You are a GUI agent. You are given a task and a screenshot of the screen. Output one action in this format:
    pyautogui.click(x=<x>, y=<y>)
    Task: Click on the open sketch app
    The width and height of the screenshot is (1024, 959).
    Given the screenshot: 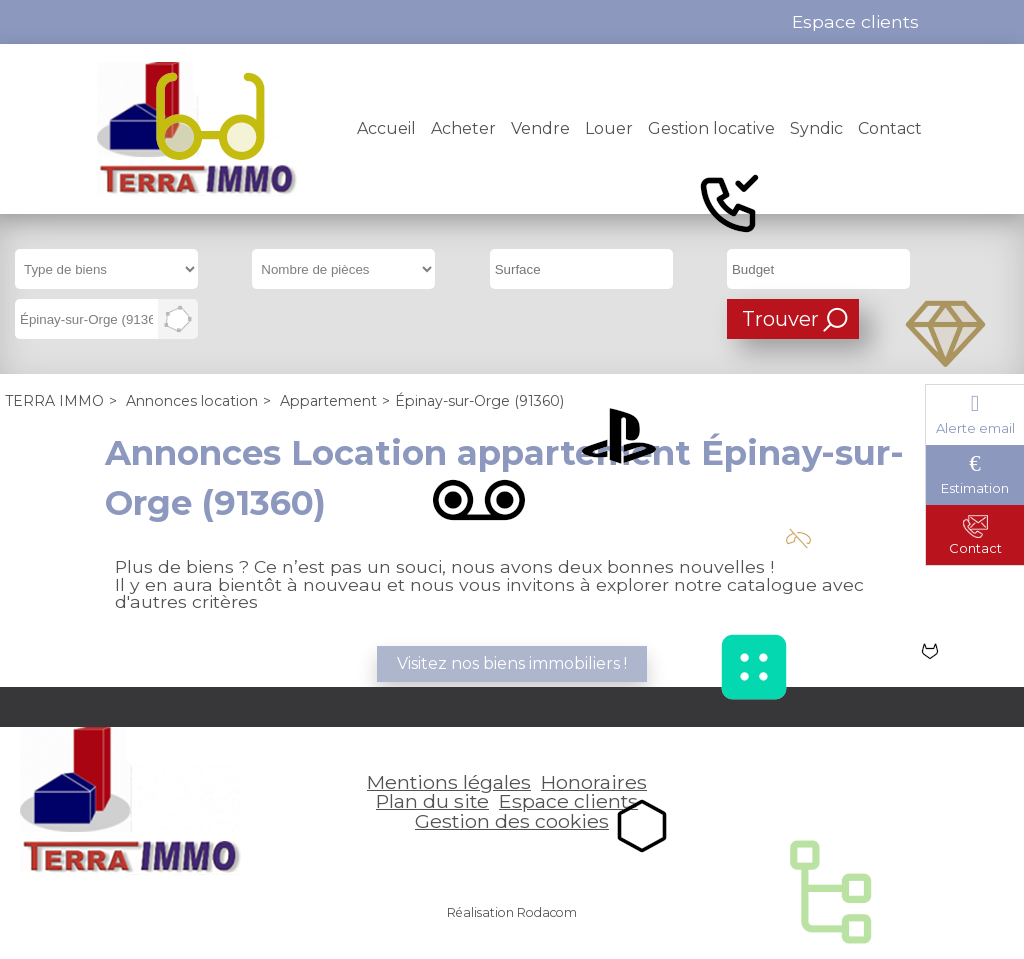 What is the action you would take?
    pyautogui.click(x=945, y=332)
    